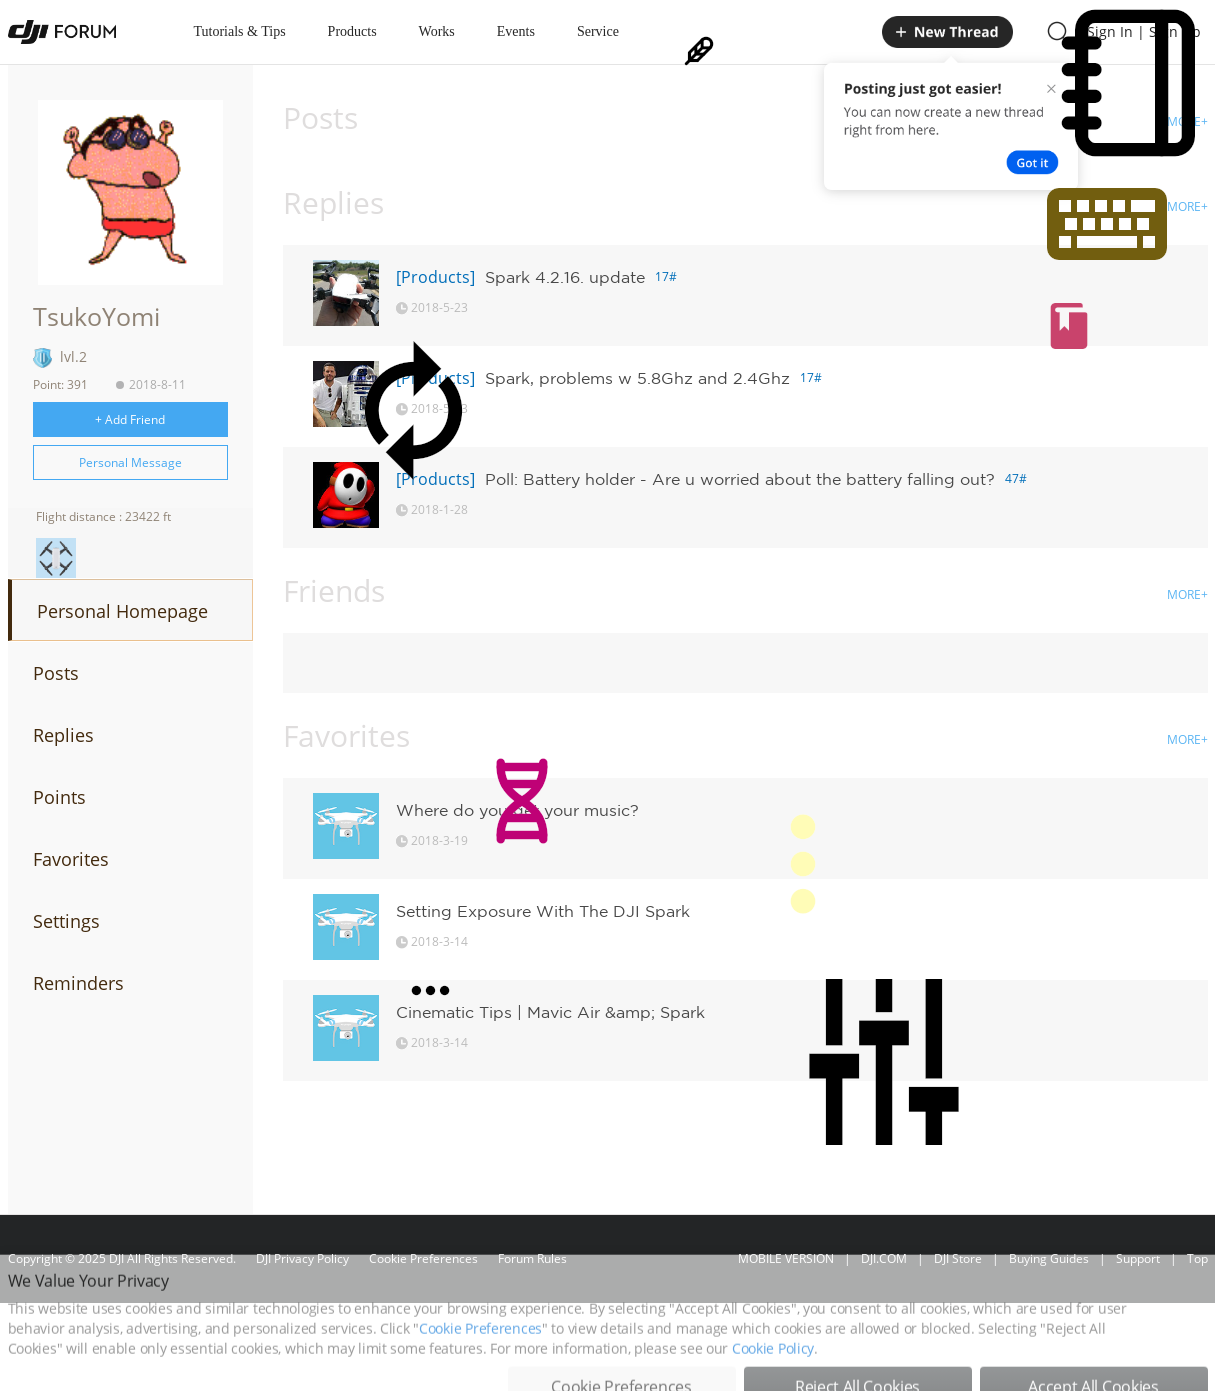 The height and width of the screenshot is (1391, 1215). I want to click on view genetic or DNA information, so click(522, 801).